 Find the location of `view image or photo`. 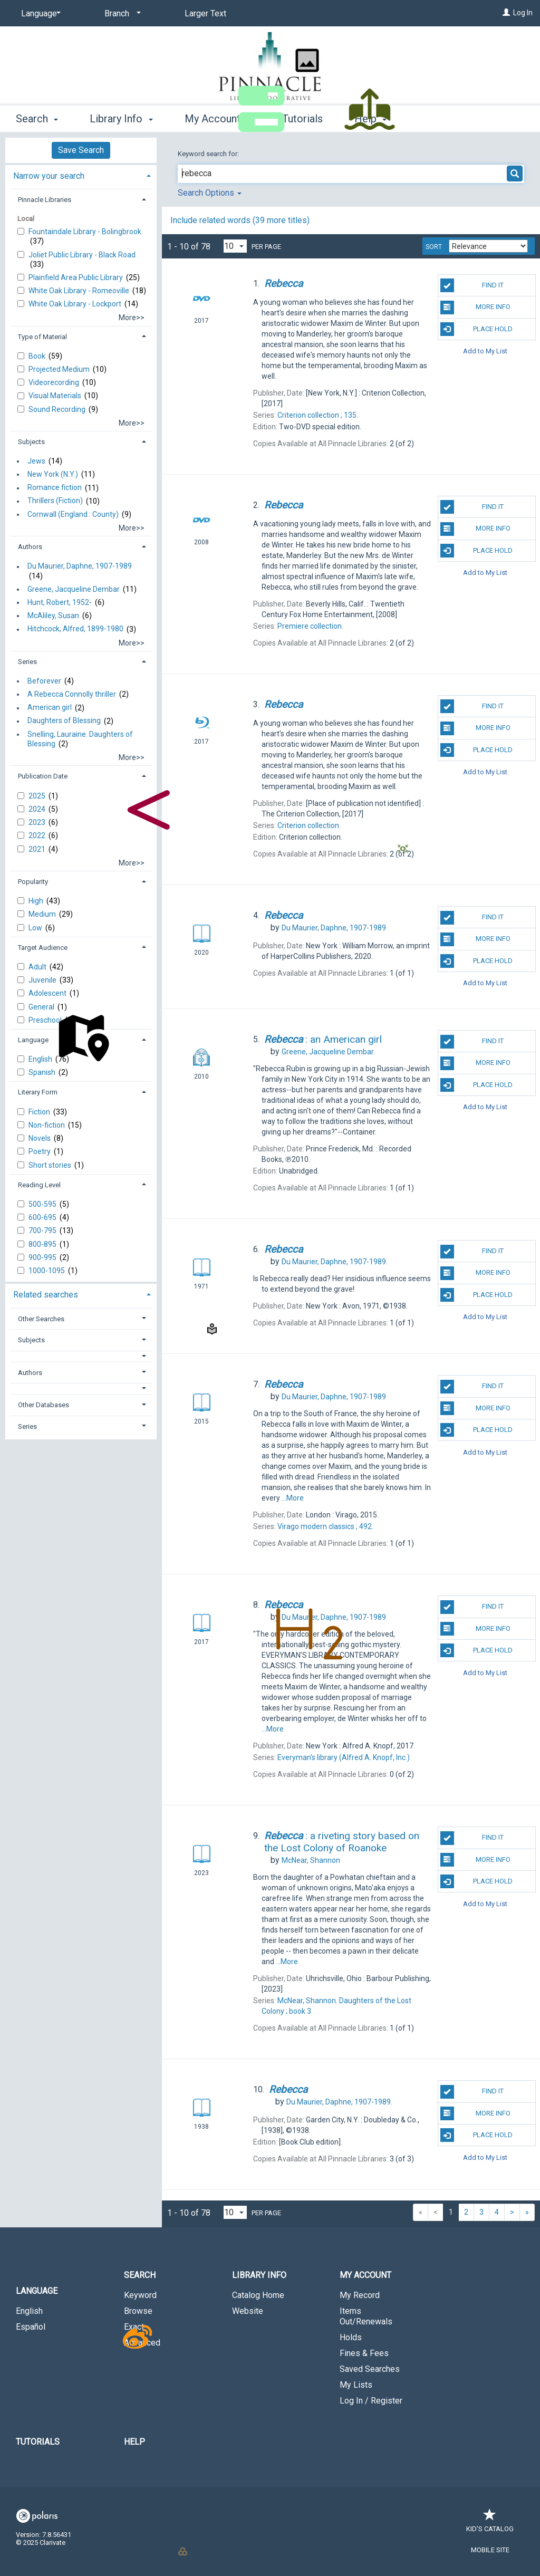

view image or photo is located at coordinates (307, 60).